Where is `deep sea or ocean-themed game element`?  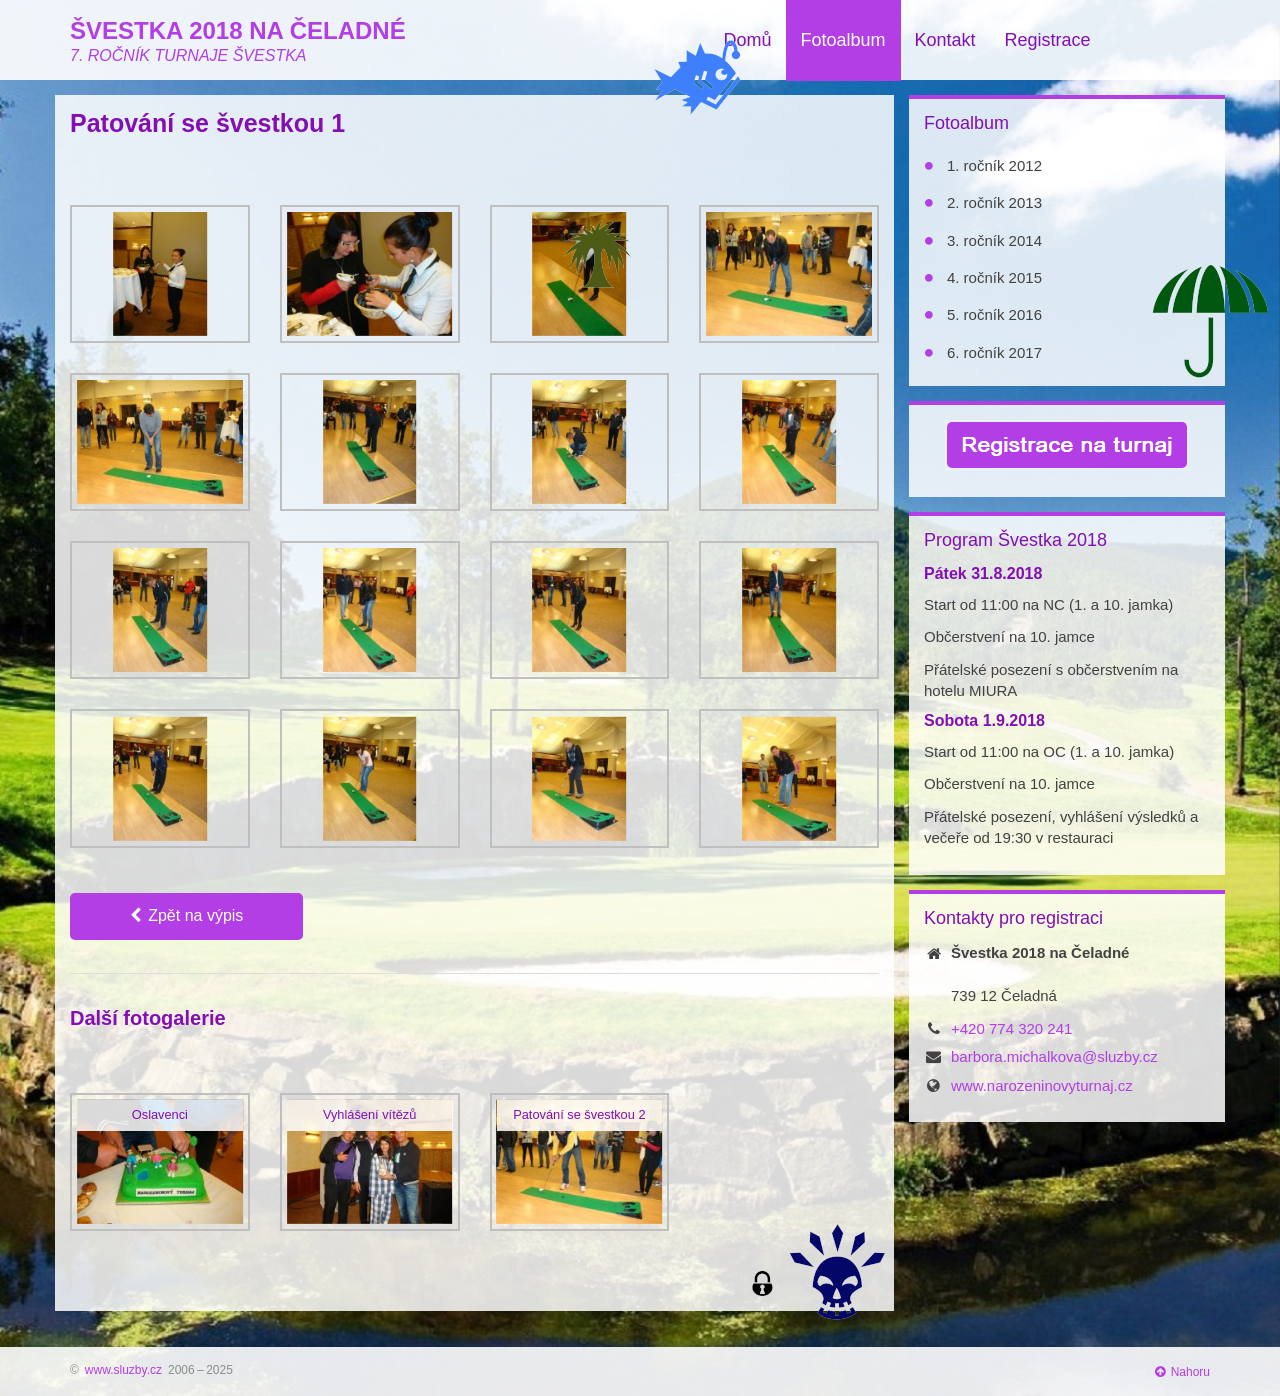 deep sea or ocean-themed game element is located at coordinates (697, 77).